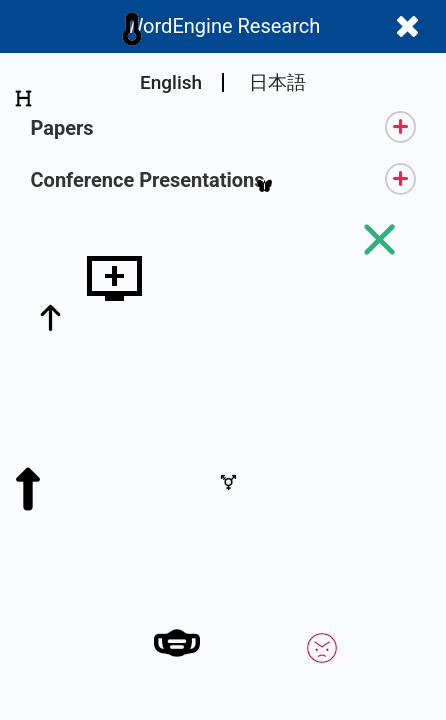  Describe the element at coordinates (132, 29) in the screenshot. I see `indicates high temperature reading` at that location.